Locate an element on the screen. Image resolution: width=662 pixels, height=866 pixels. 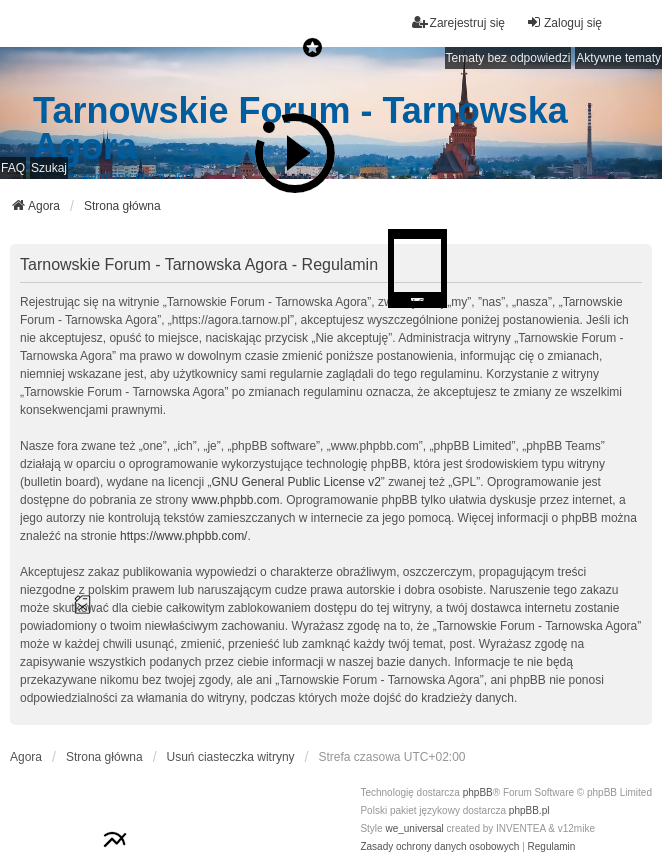
switch to tablet view or layout is located at coordinates (417, 268).